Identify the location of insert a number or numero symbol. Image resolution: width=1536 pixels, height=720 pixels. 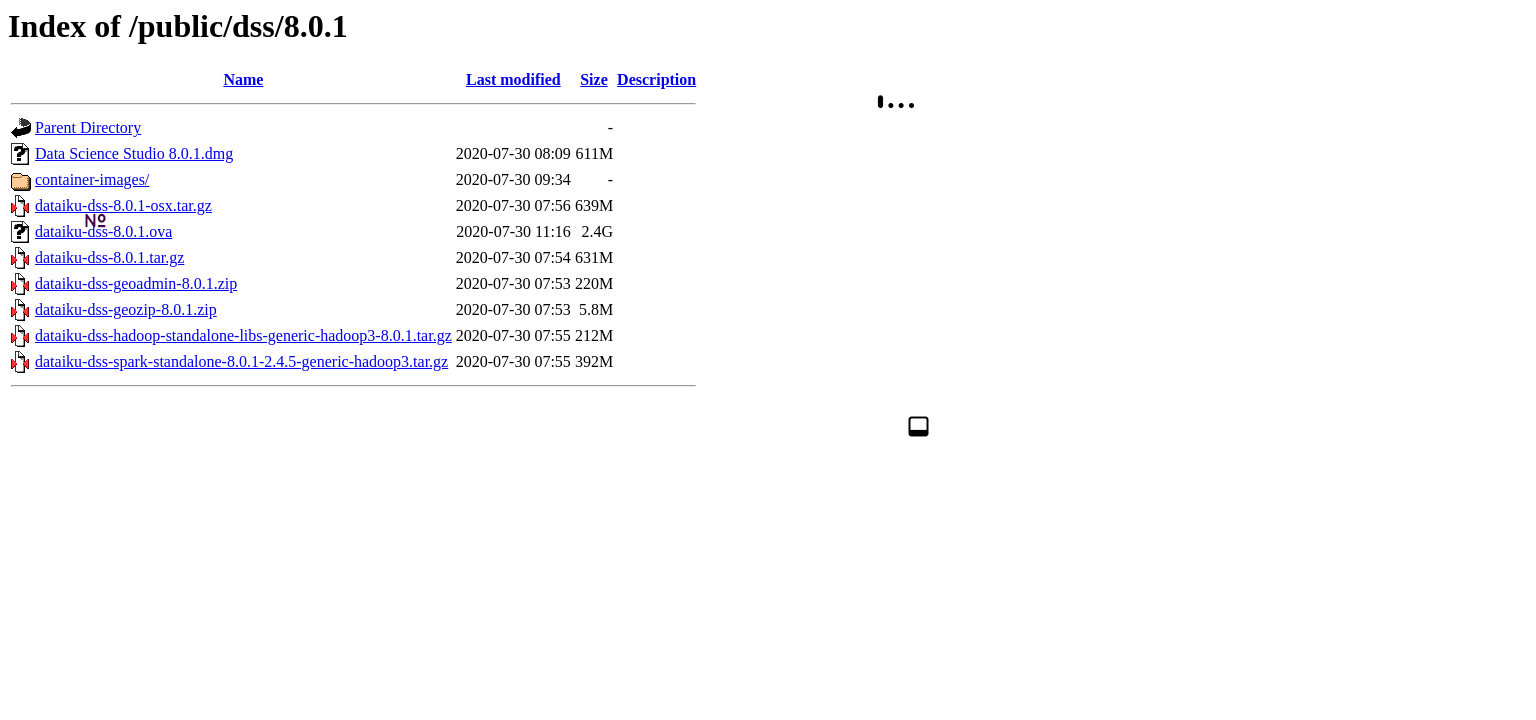
(95, 220).